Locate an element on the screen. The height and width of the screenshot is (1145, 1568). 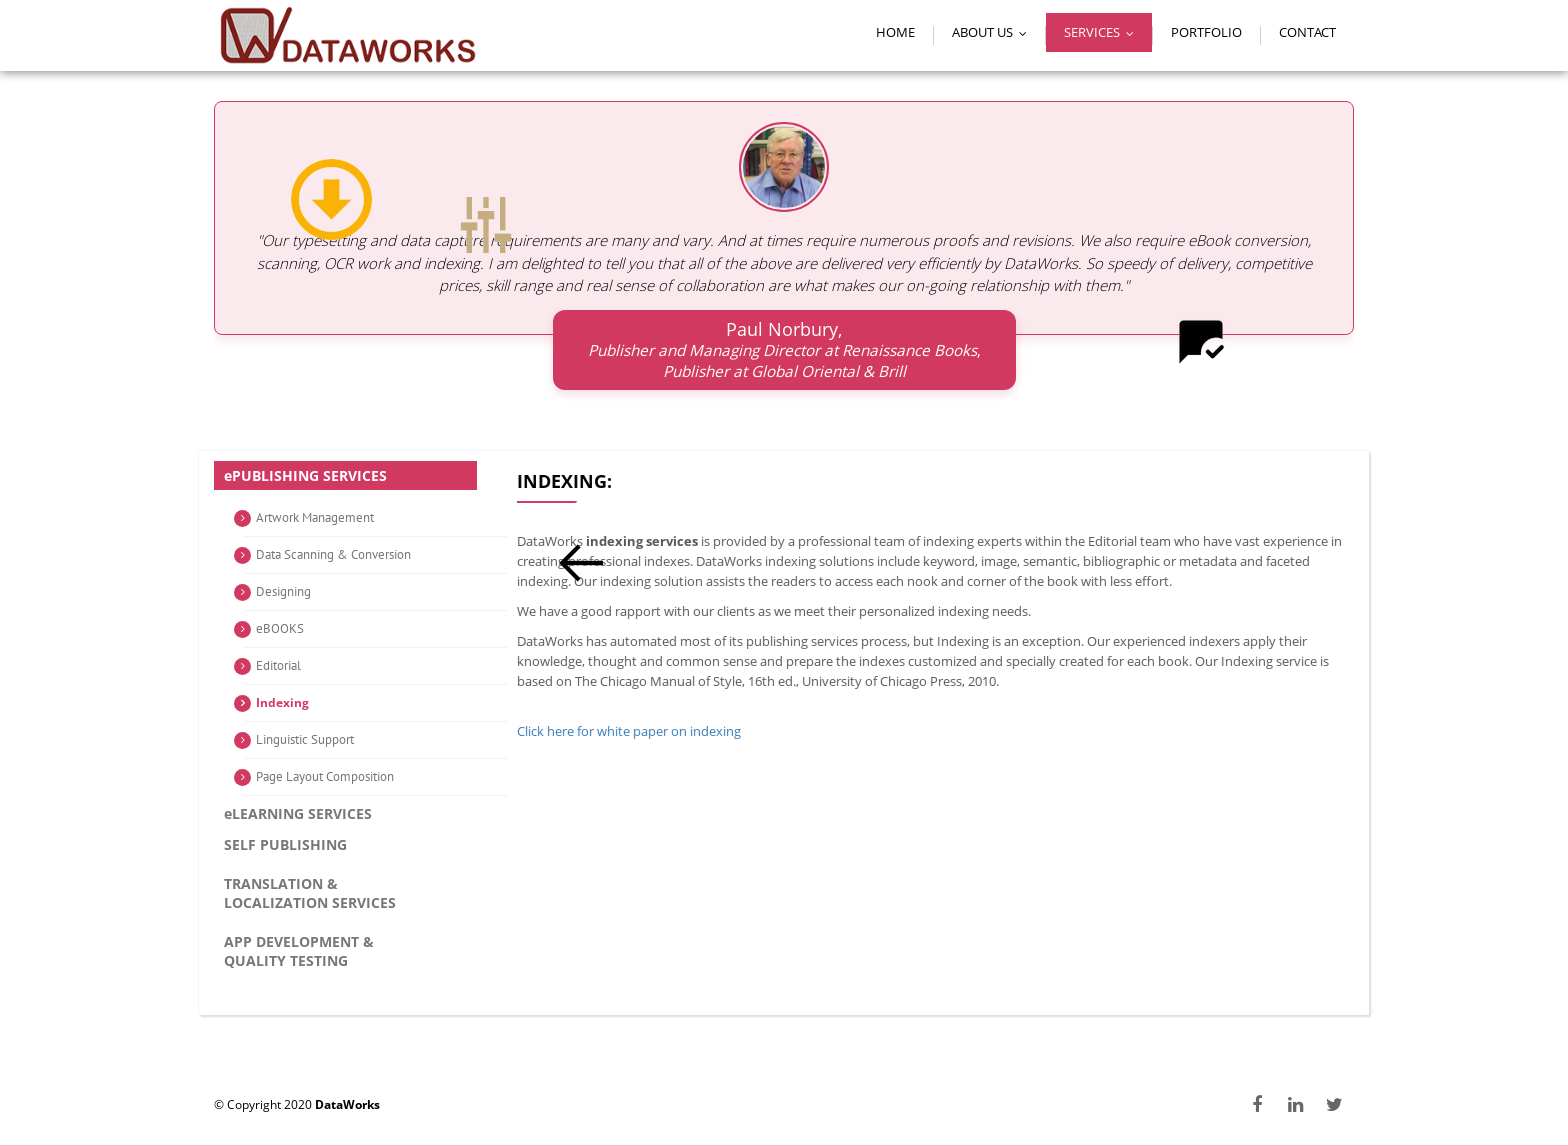
download a file or content is located at coordinates (331, 199).